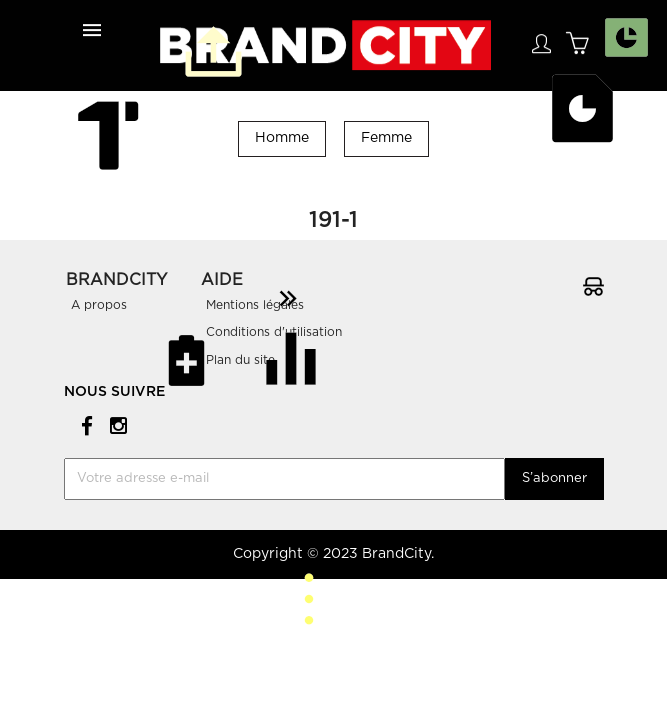 Image resolution: width=667 pixels, height=720 pixels. I want to click on view business analytics dashboard, so click(626, 37).